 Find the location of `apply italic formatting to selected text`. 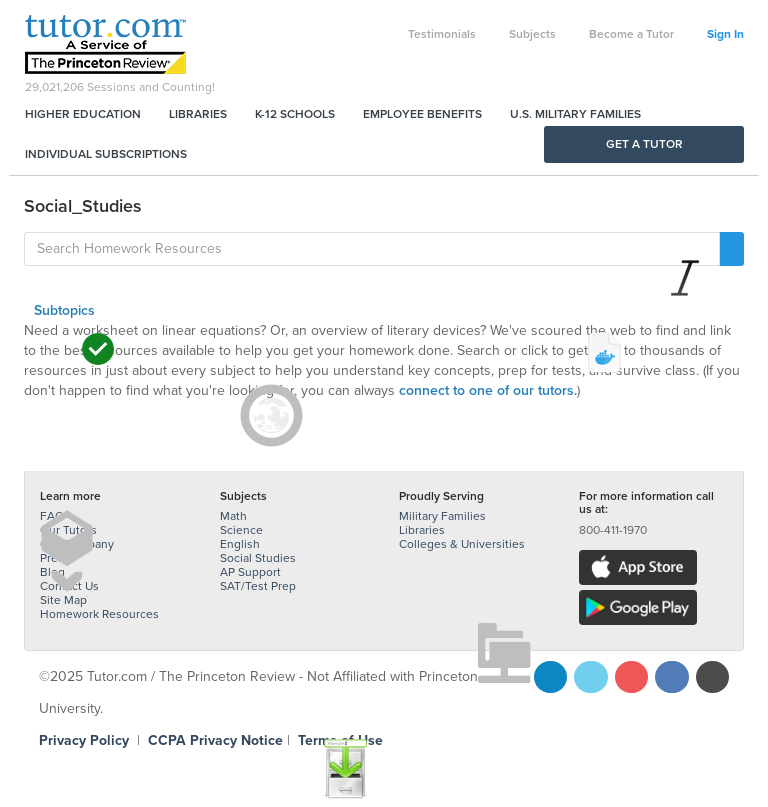

apply italic formatting to selected text is located at coordinates (685, 278).